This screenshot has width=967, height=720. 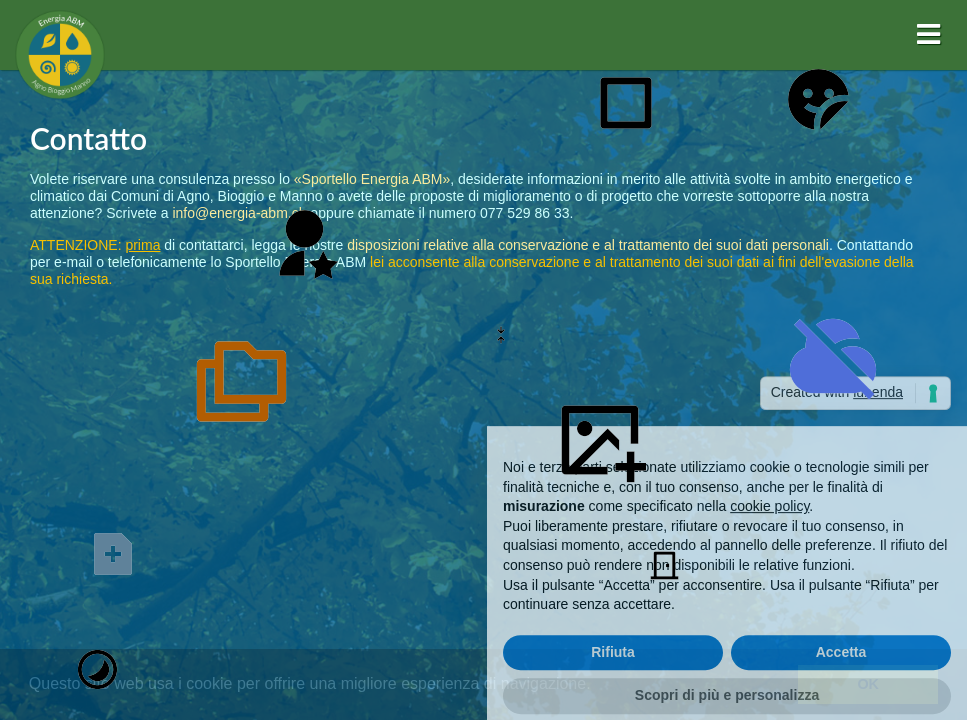 I want to click on browse all folders, so click(x=241, y=381).